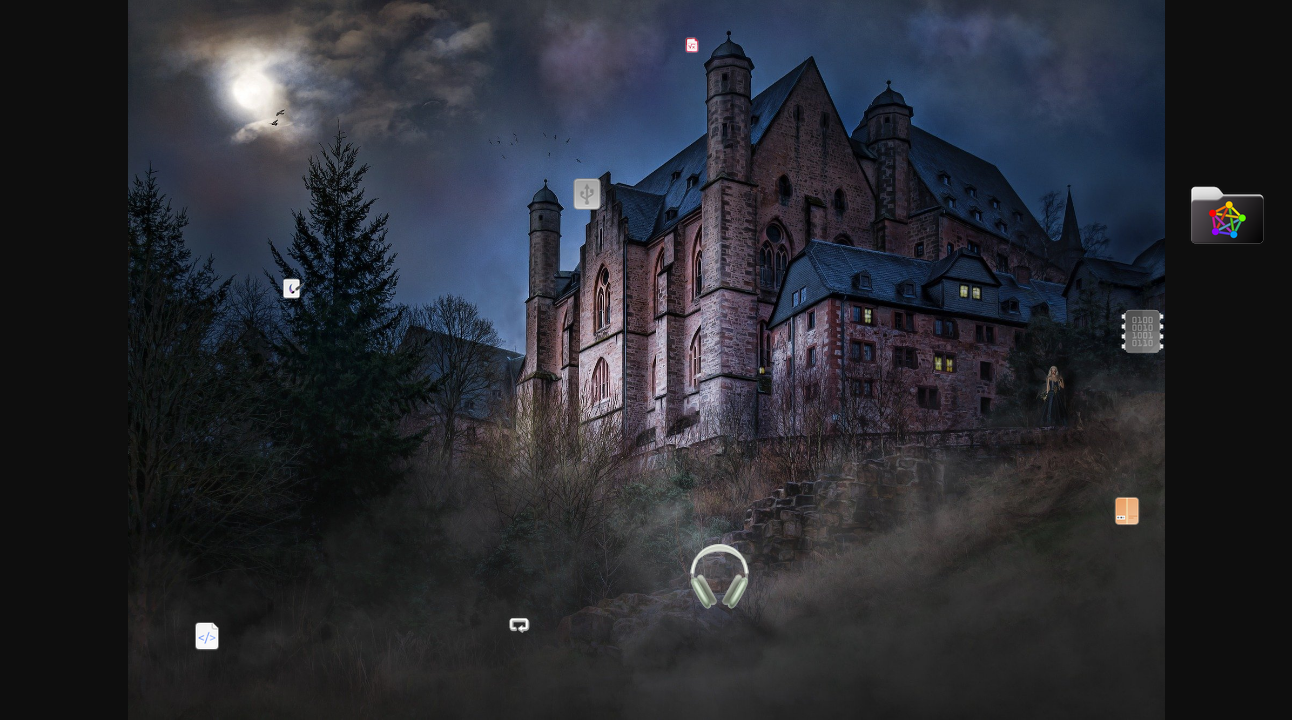  What do you see at coordinates (519, 624) in the screenshot?
I see `enable repeat mode for current playlist` at bounding box center [519, 624].